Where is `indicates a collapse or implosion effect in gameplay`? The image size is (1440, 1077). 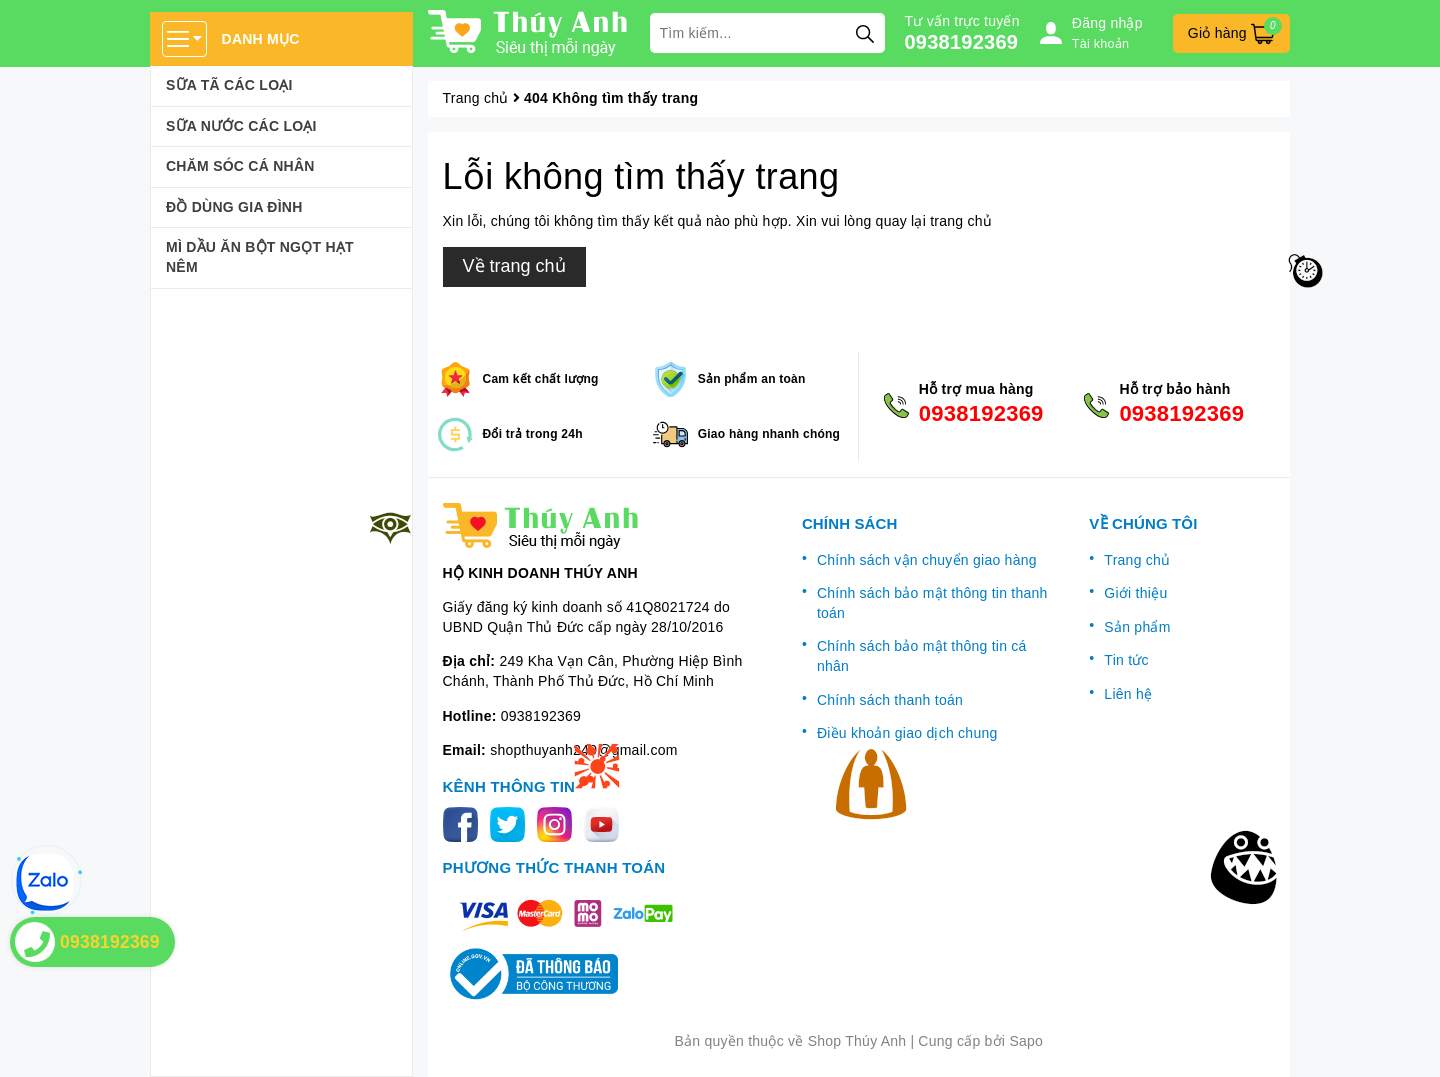 indicates a collapse or implosion effect in gameplay is located at coordinates (597, 766).